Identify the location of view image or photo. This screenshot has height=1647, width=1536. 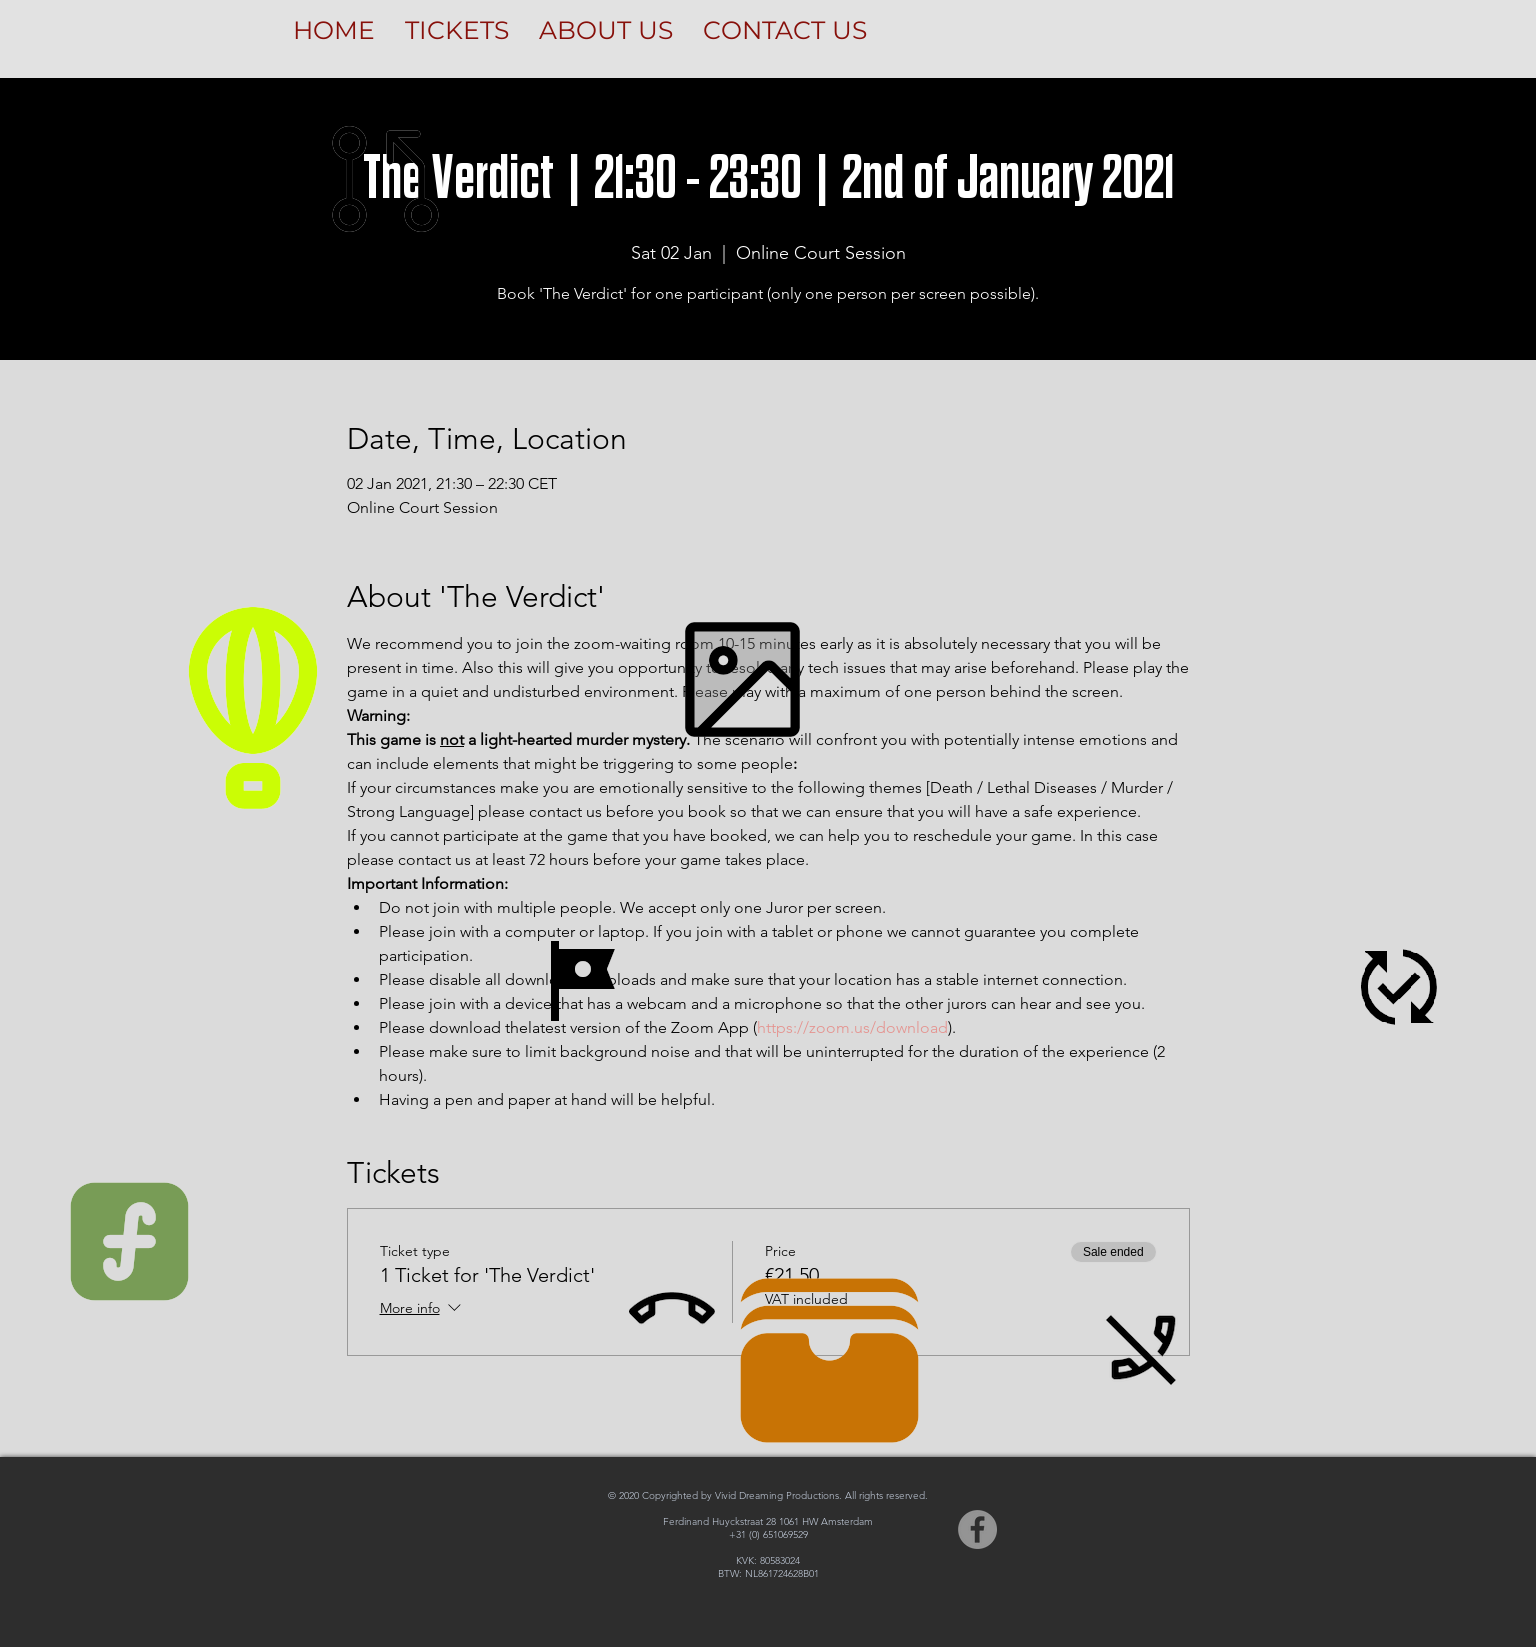
(742, 679).